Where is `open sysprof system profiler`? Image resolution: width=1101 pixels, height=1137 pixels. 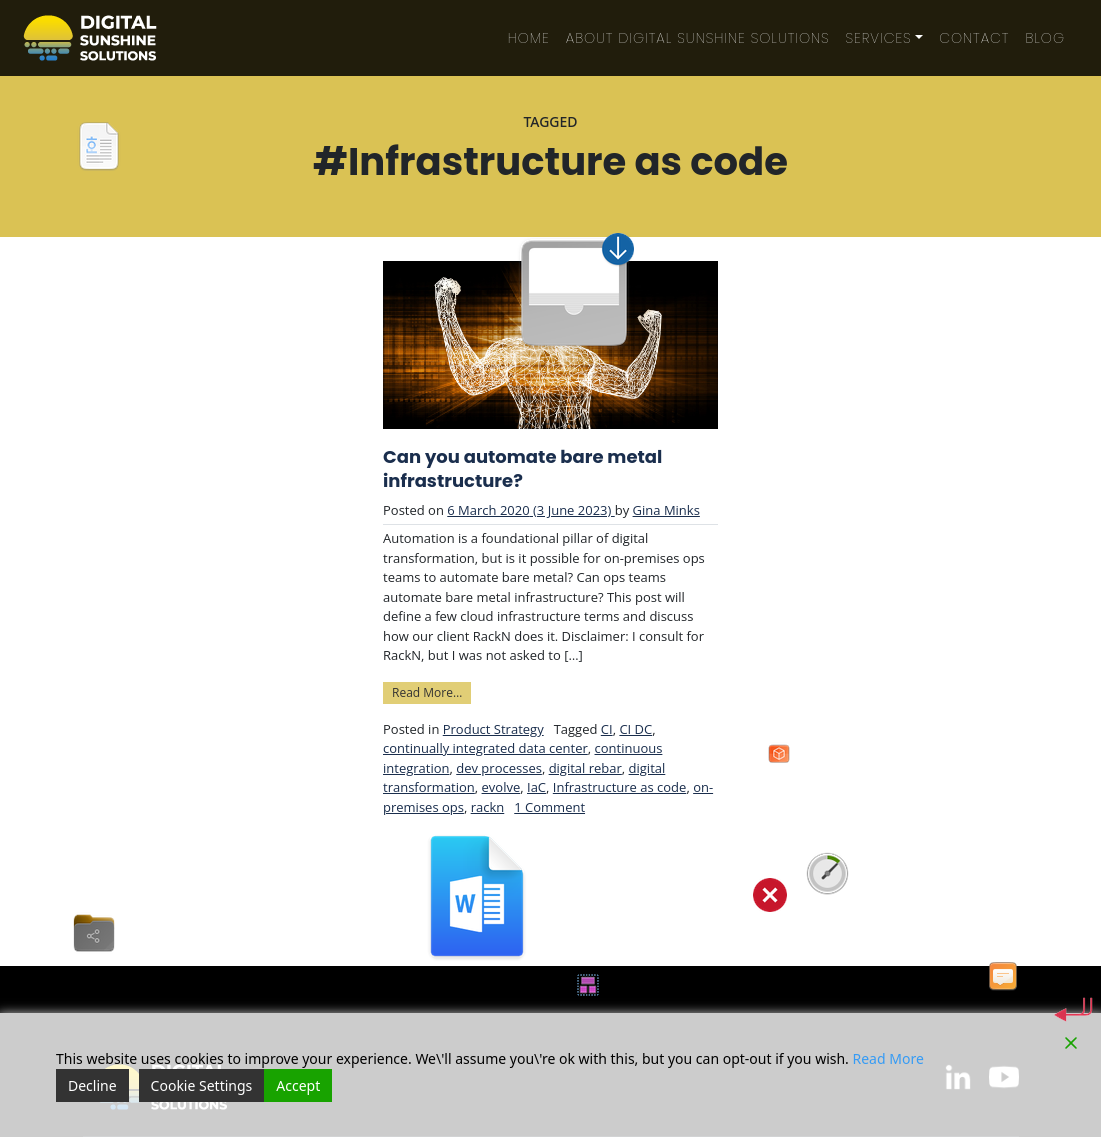 open sysprof system profiler is located at coordinates (827, 873).